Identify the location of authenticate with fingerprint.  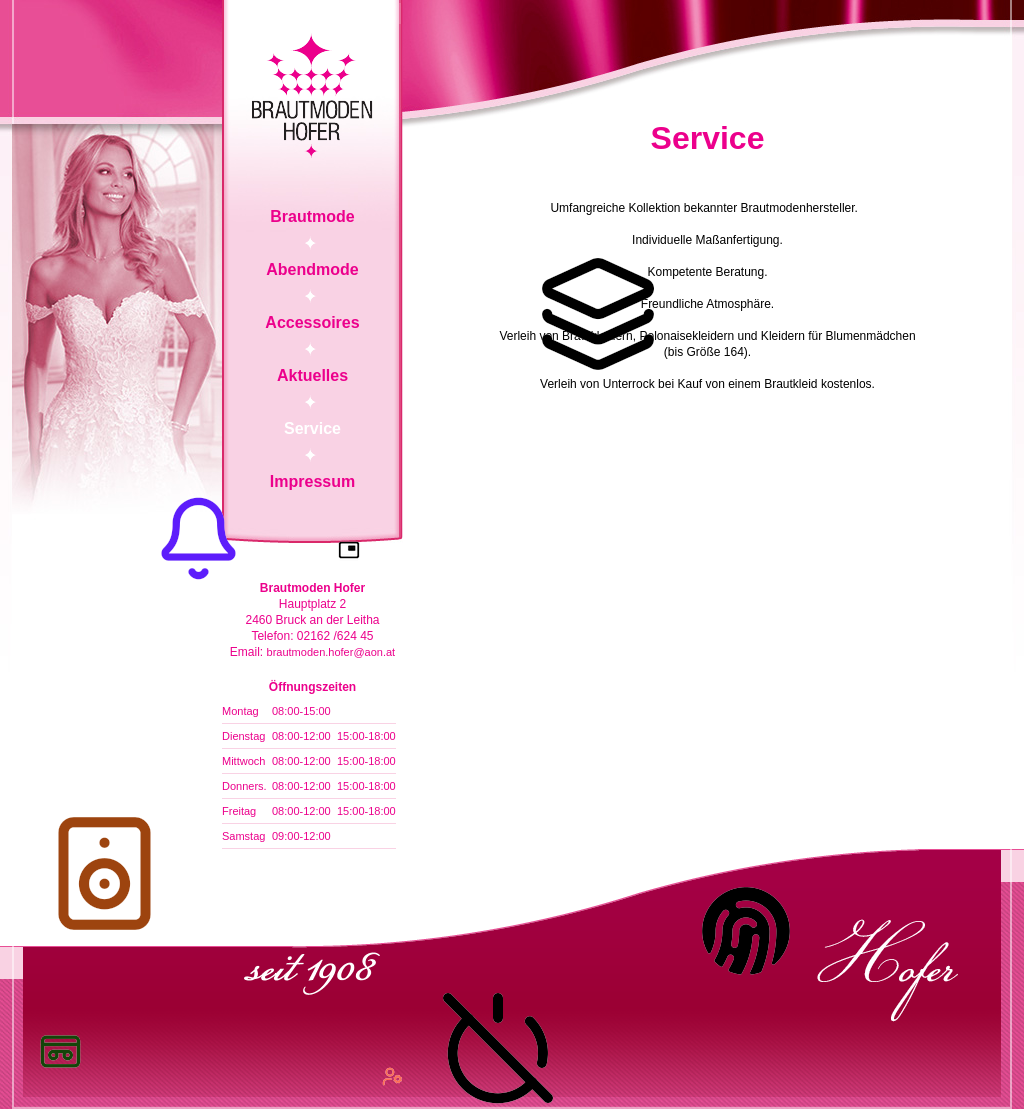
(746, 931).